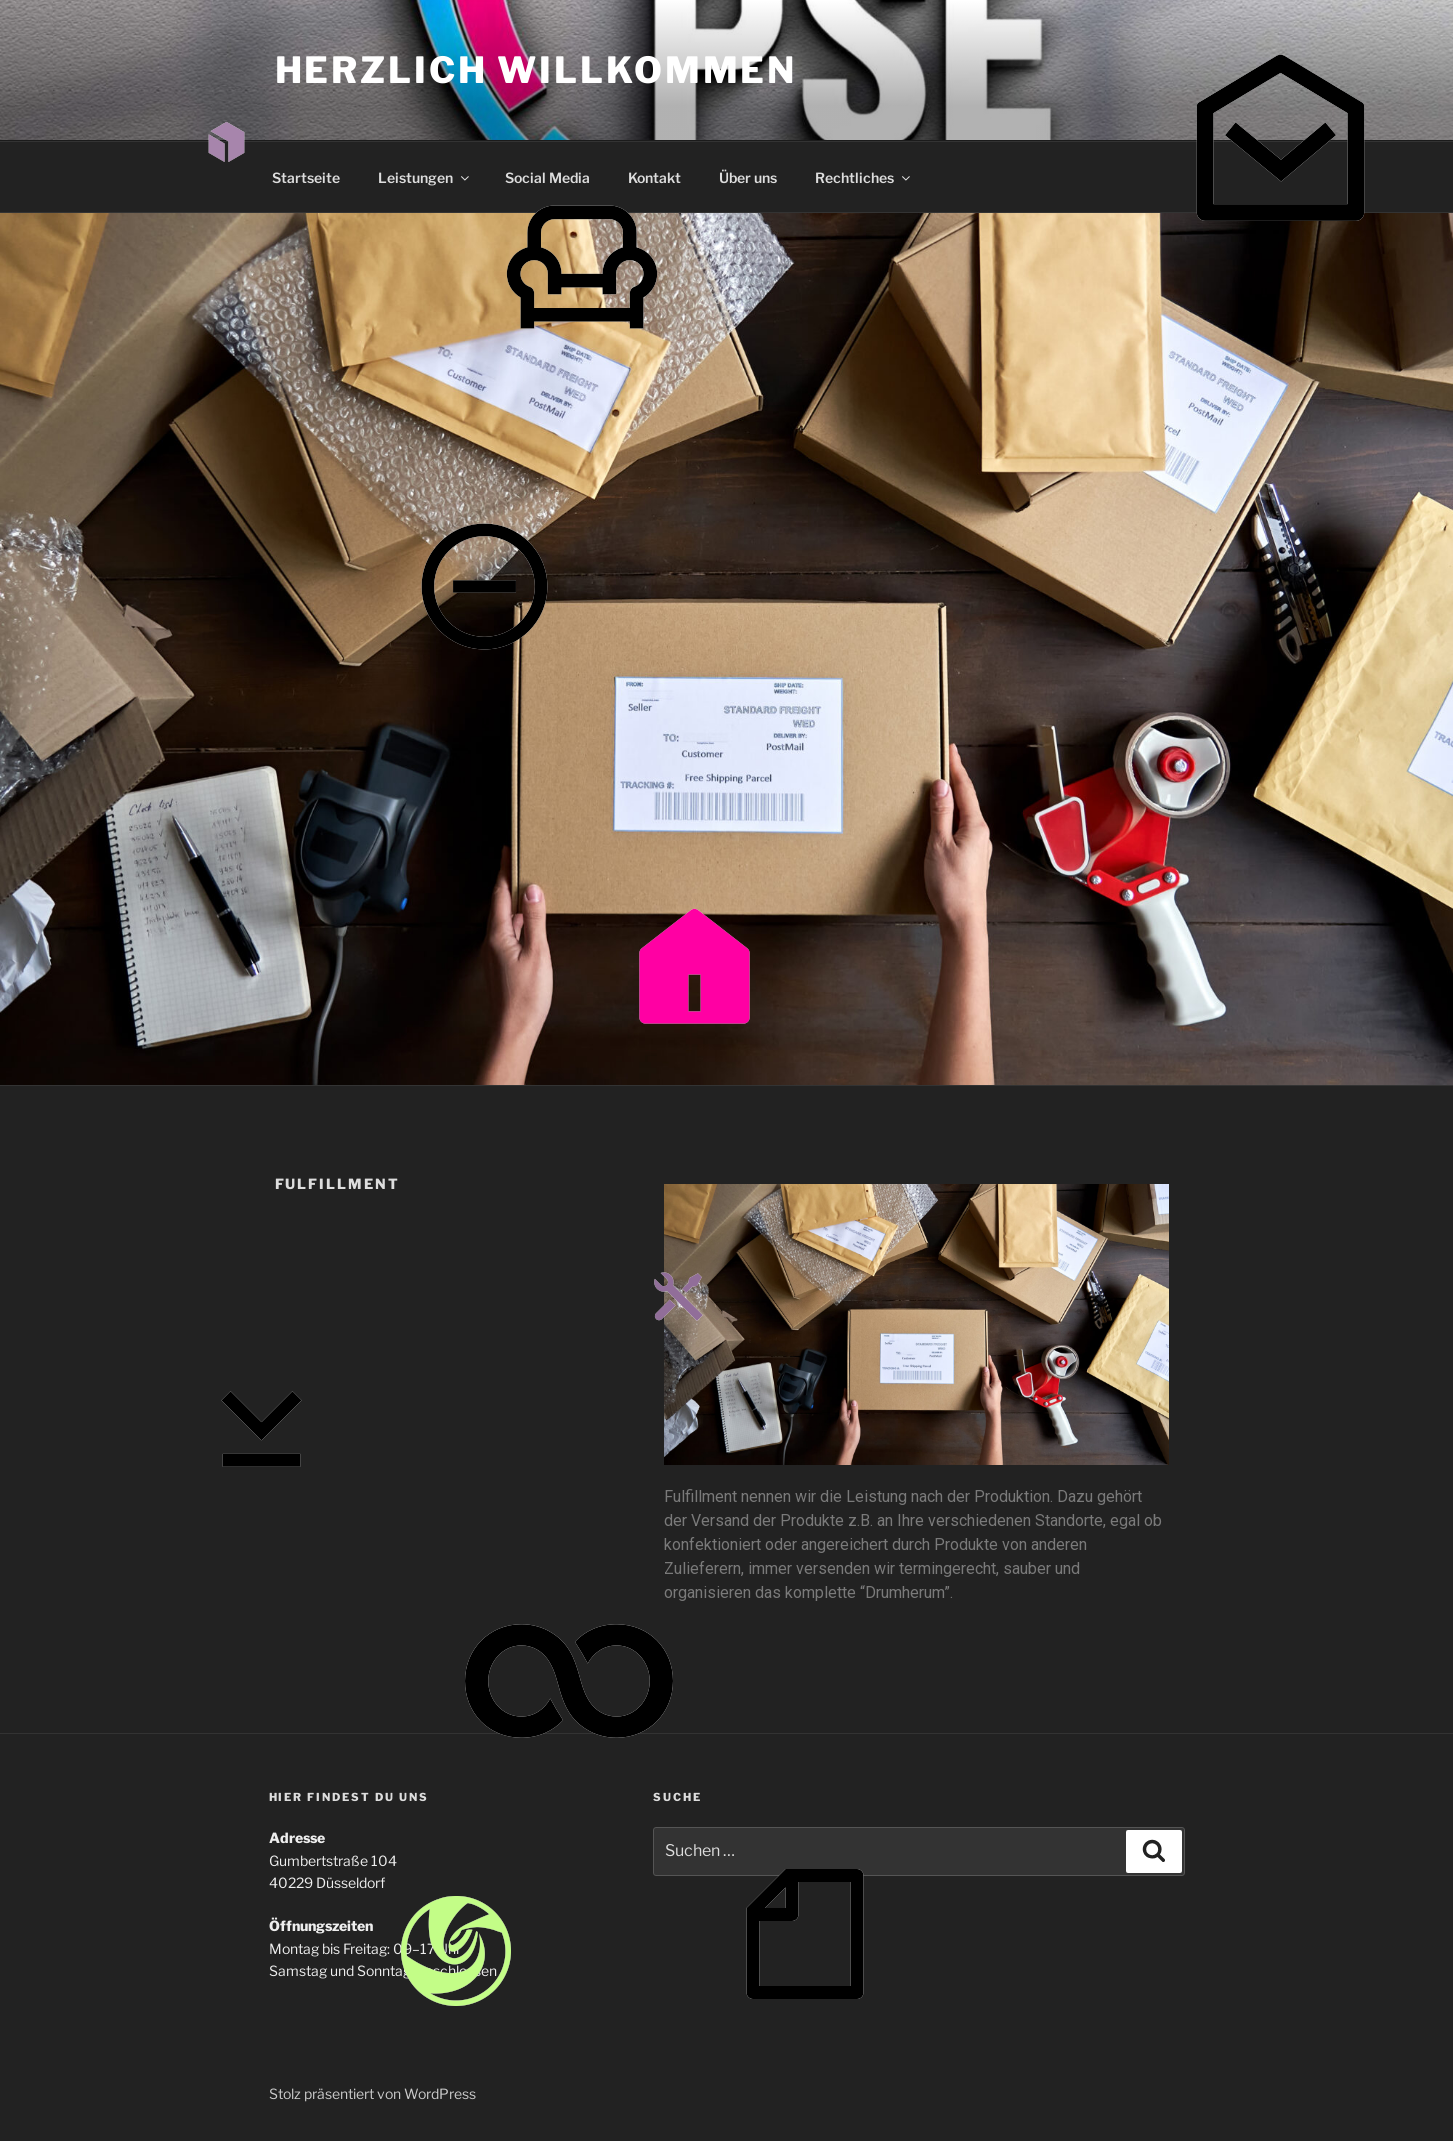 The width and height of the screenshot is (1453, 2141). I want to click on view or open a document, so click(805, 1934).